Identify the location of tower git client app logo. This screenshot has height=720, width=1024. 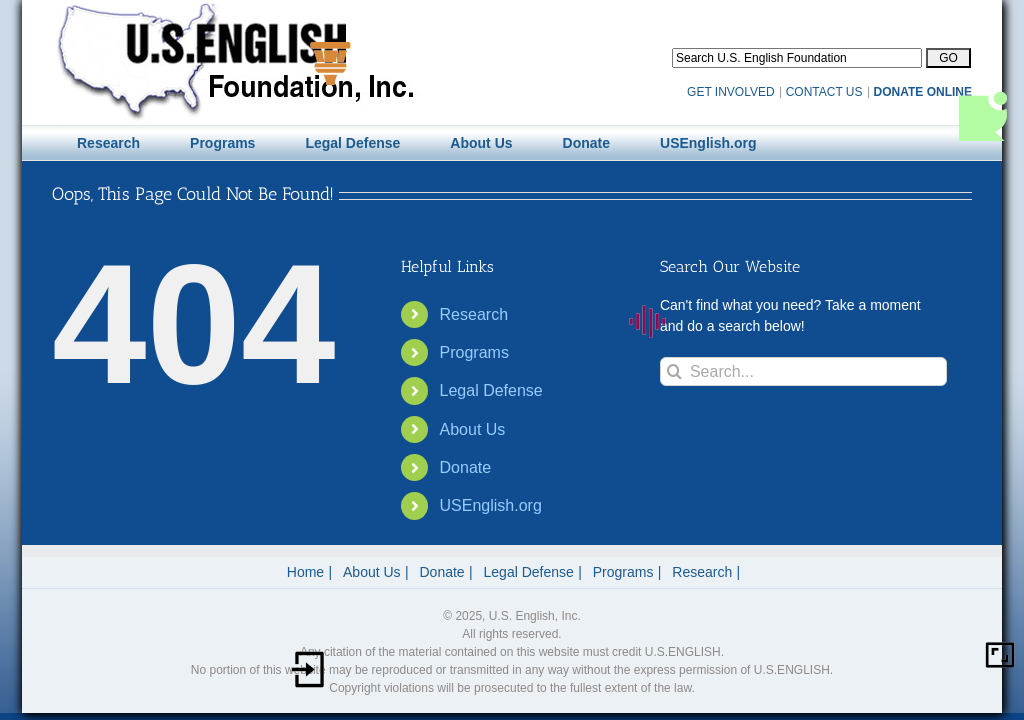
(330, 63).